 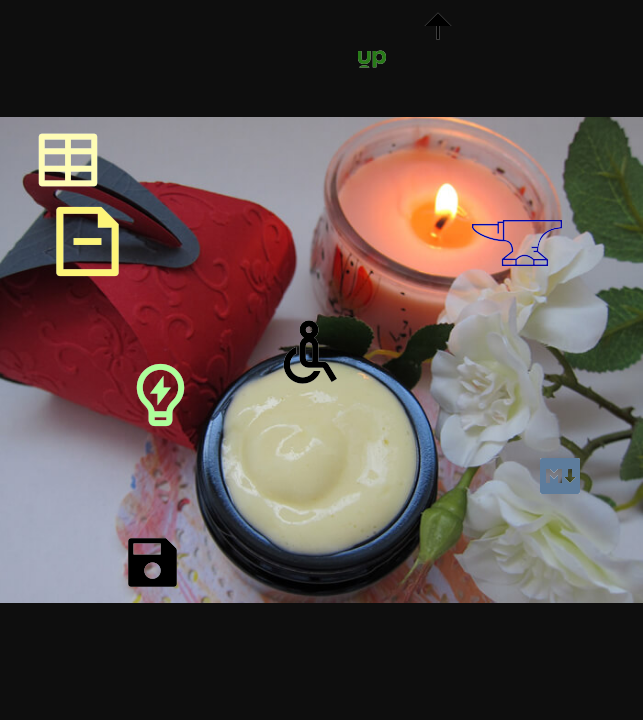 What do you see at coordinates (560, 476) in the screenshot?
I see `download markdown file` at bounding box center [560, 476].